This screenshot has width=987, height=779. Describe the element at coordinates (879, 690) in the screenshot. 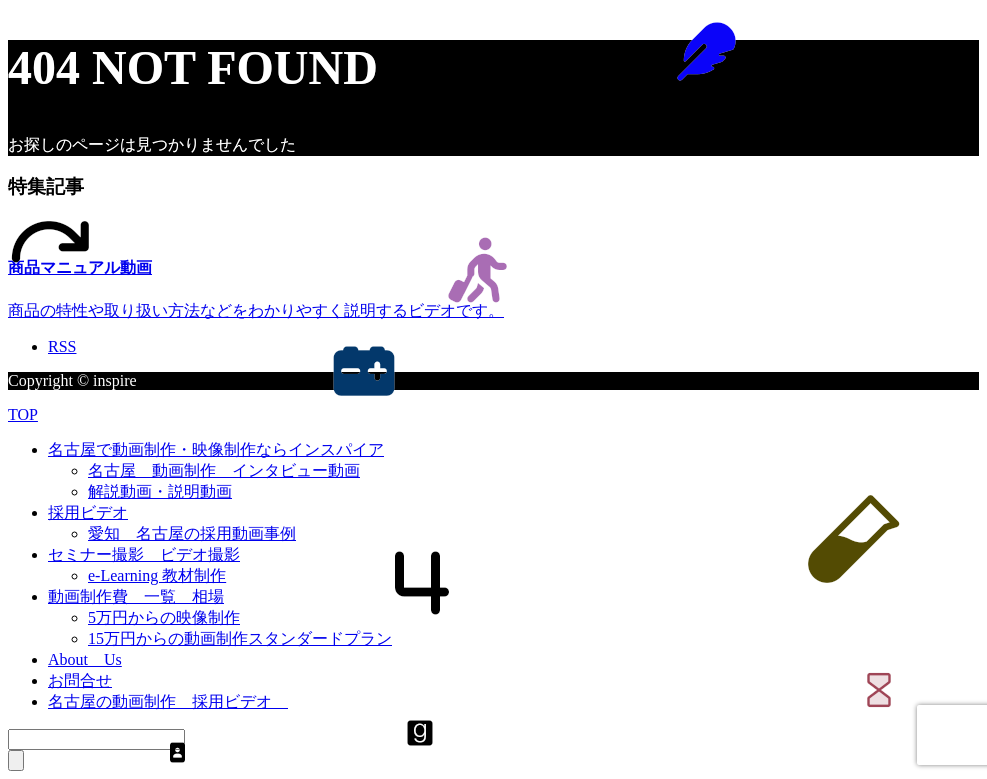

I see `indicates a loading or processing state` at that location.